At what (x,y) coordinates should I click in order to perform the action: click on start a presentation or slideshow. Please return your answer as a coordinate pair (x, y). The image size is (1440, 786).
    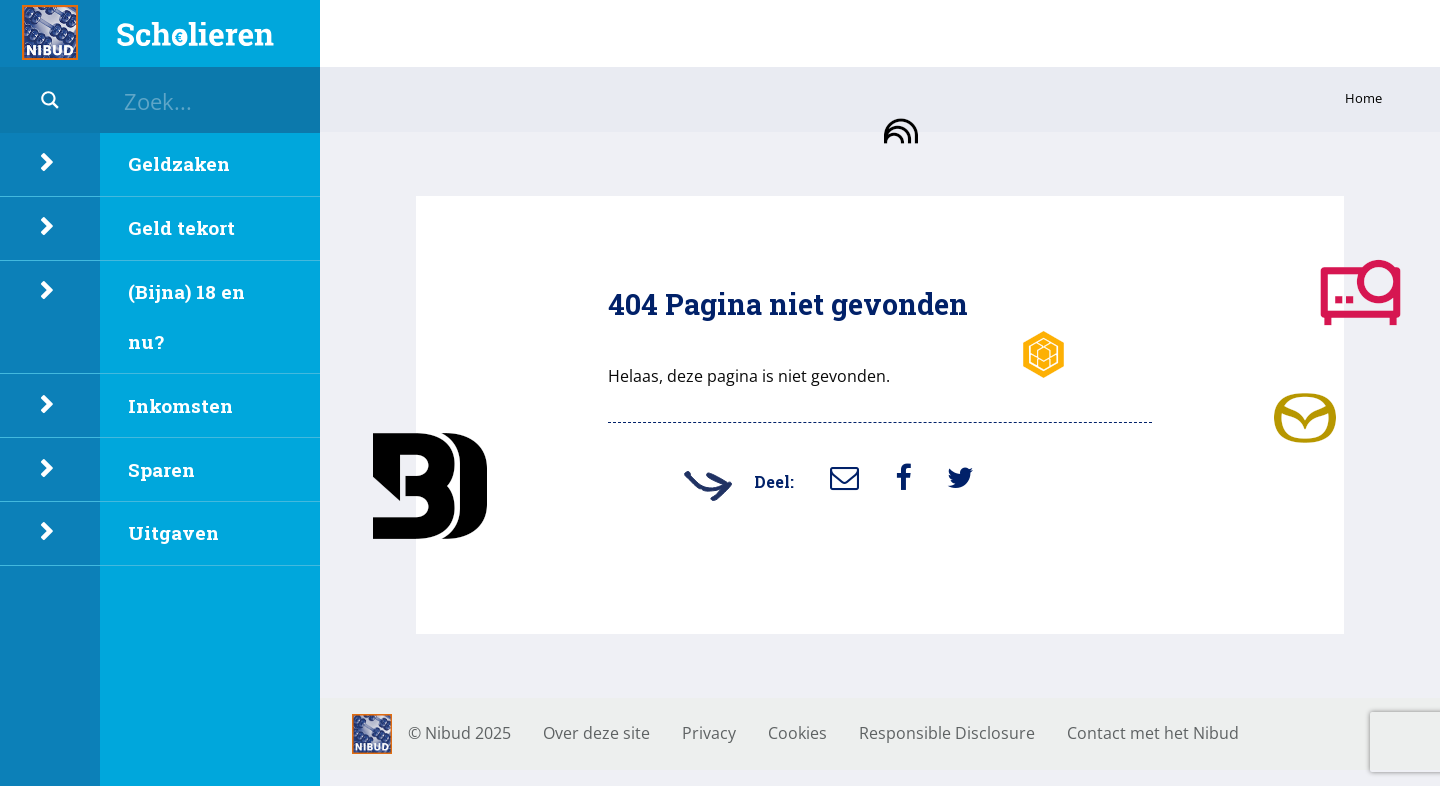
    Looking at the image, I should click on (1360, 292).